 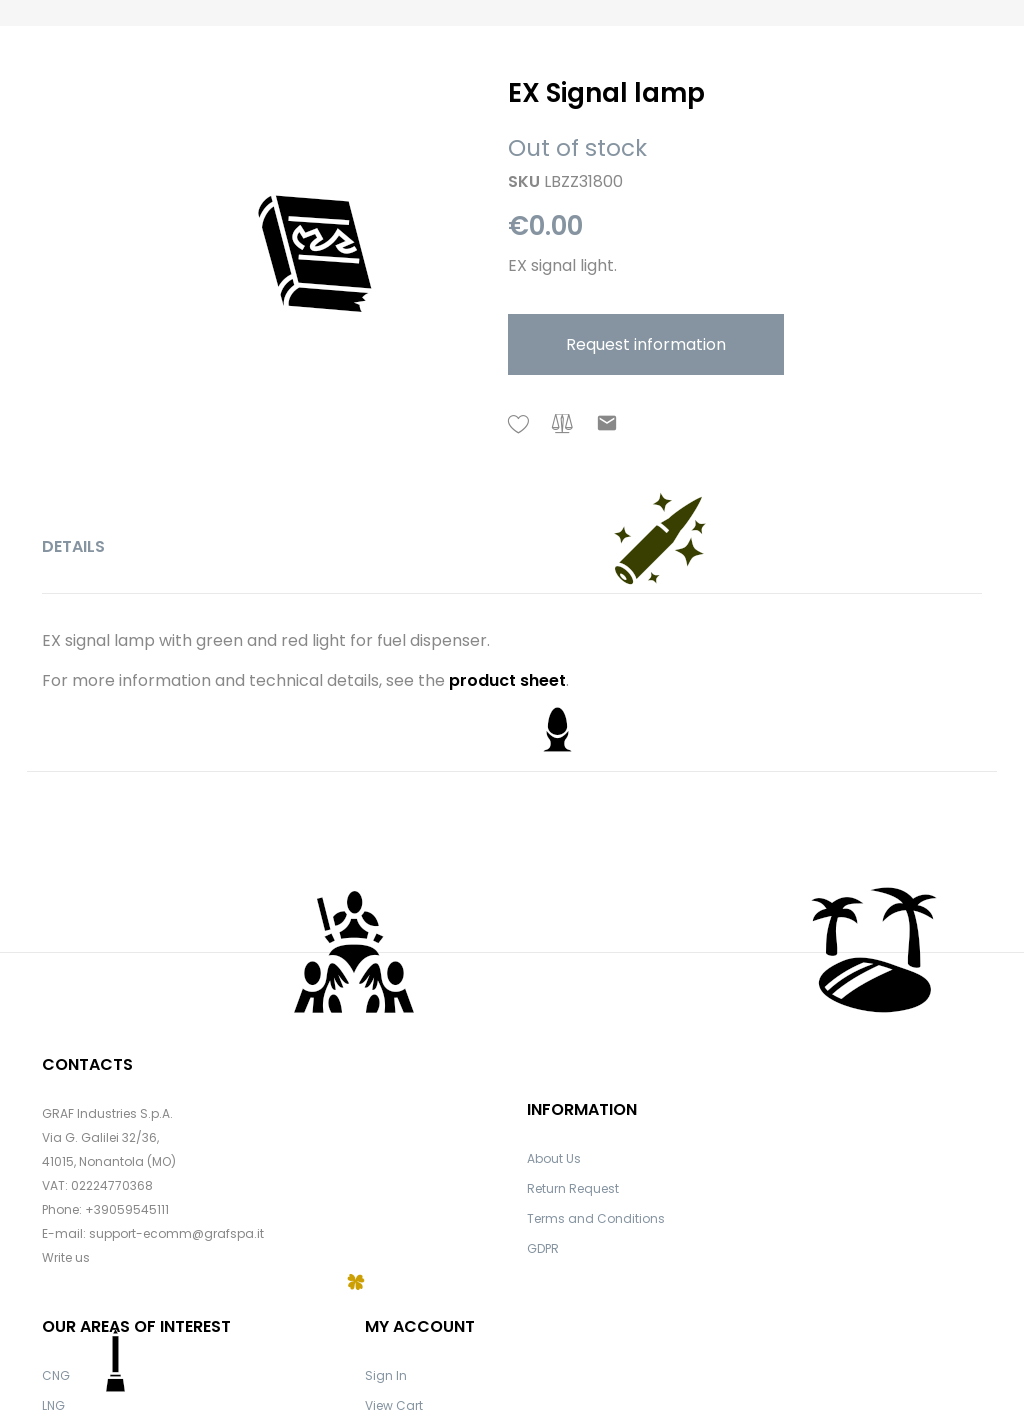 What do you see at coordinates (354, 951) in the screenshot?
I see `the chariot tarot card icon` at bounding box center [354, 951].